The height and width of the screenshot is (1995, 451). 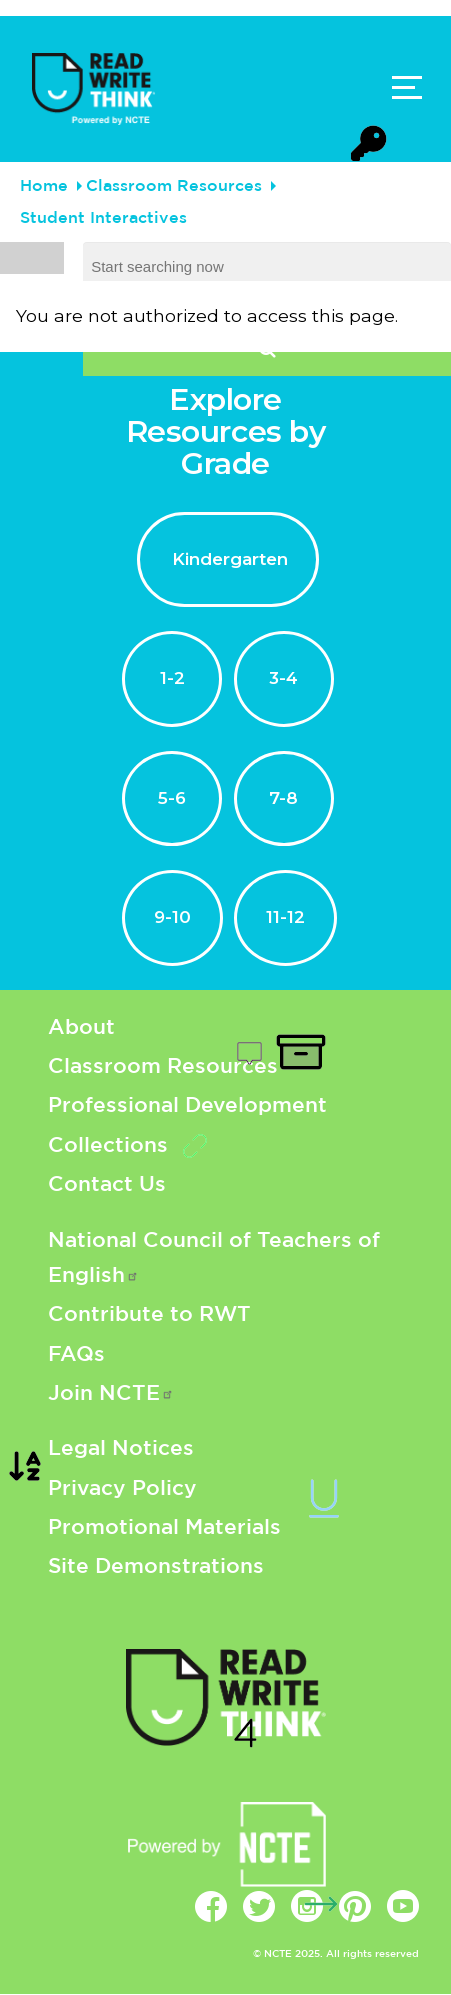 I want to click on indicates step four in a multi-step process, so click(x=246, y=1733).